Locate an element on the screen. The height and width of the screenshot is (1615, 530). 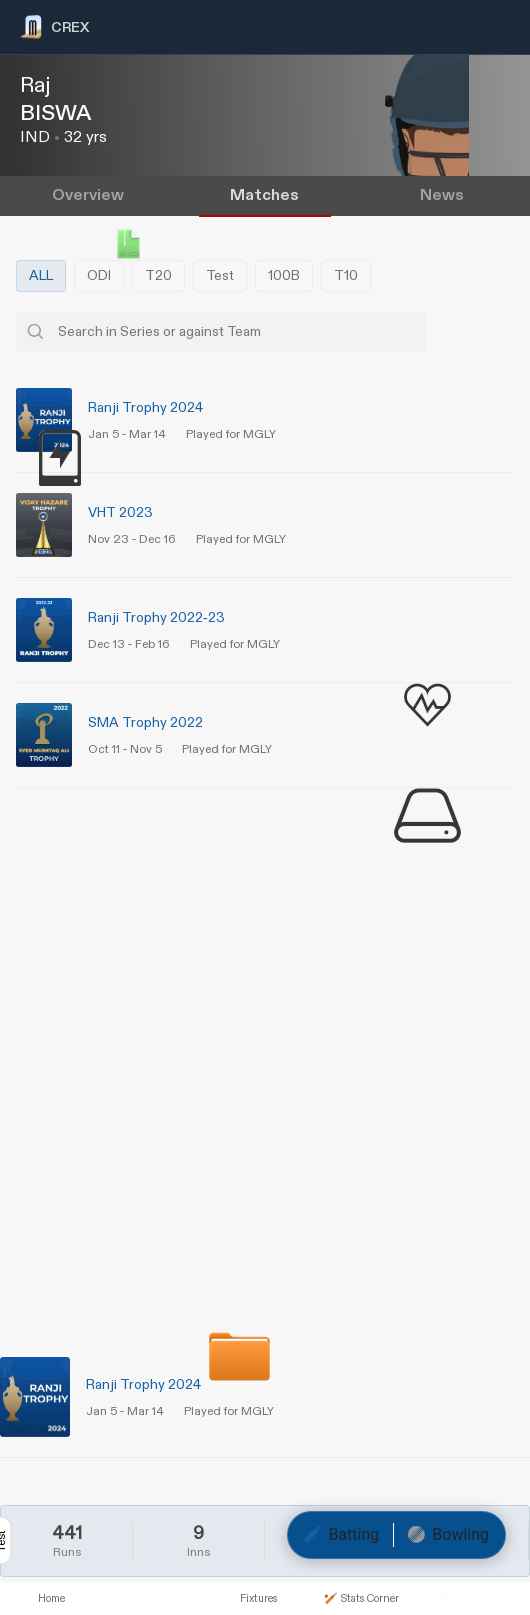
open folder to view contents is located at coordinates (239, 1356).